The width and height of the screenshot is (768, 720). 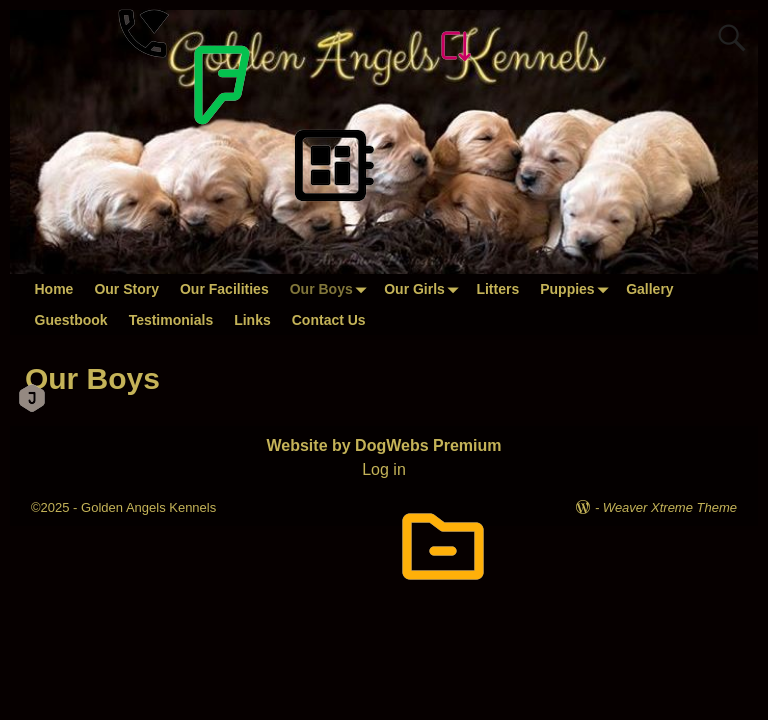 What do you see at coordinates (334, 165) in the screenshot?
I see `access developer or hardware settings` at bounding box center [334, 165].